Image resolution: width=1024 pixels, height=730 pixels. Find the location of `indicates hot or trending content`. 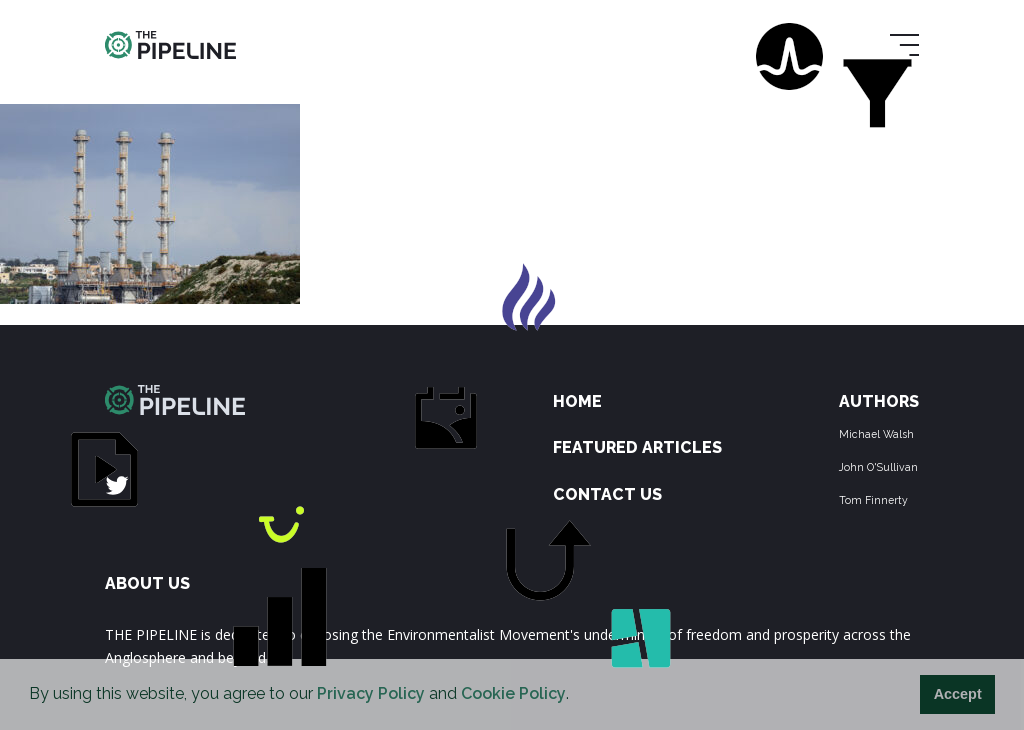

indicates hot or trending content is located at coordinates (529, 298).